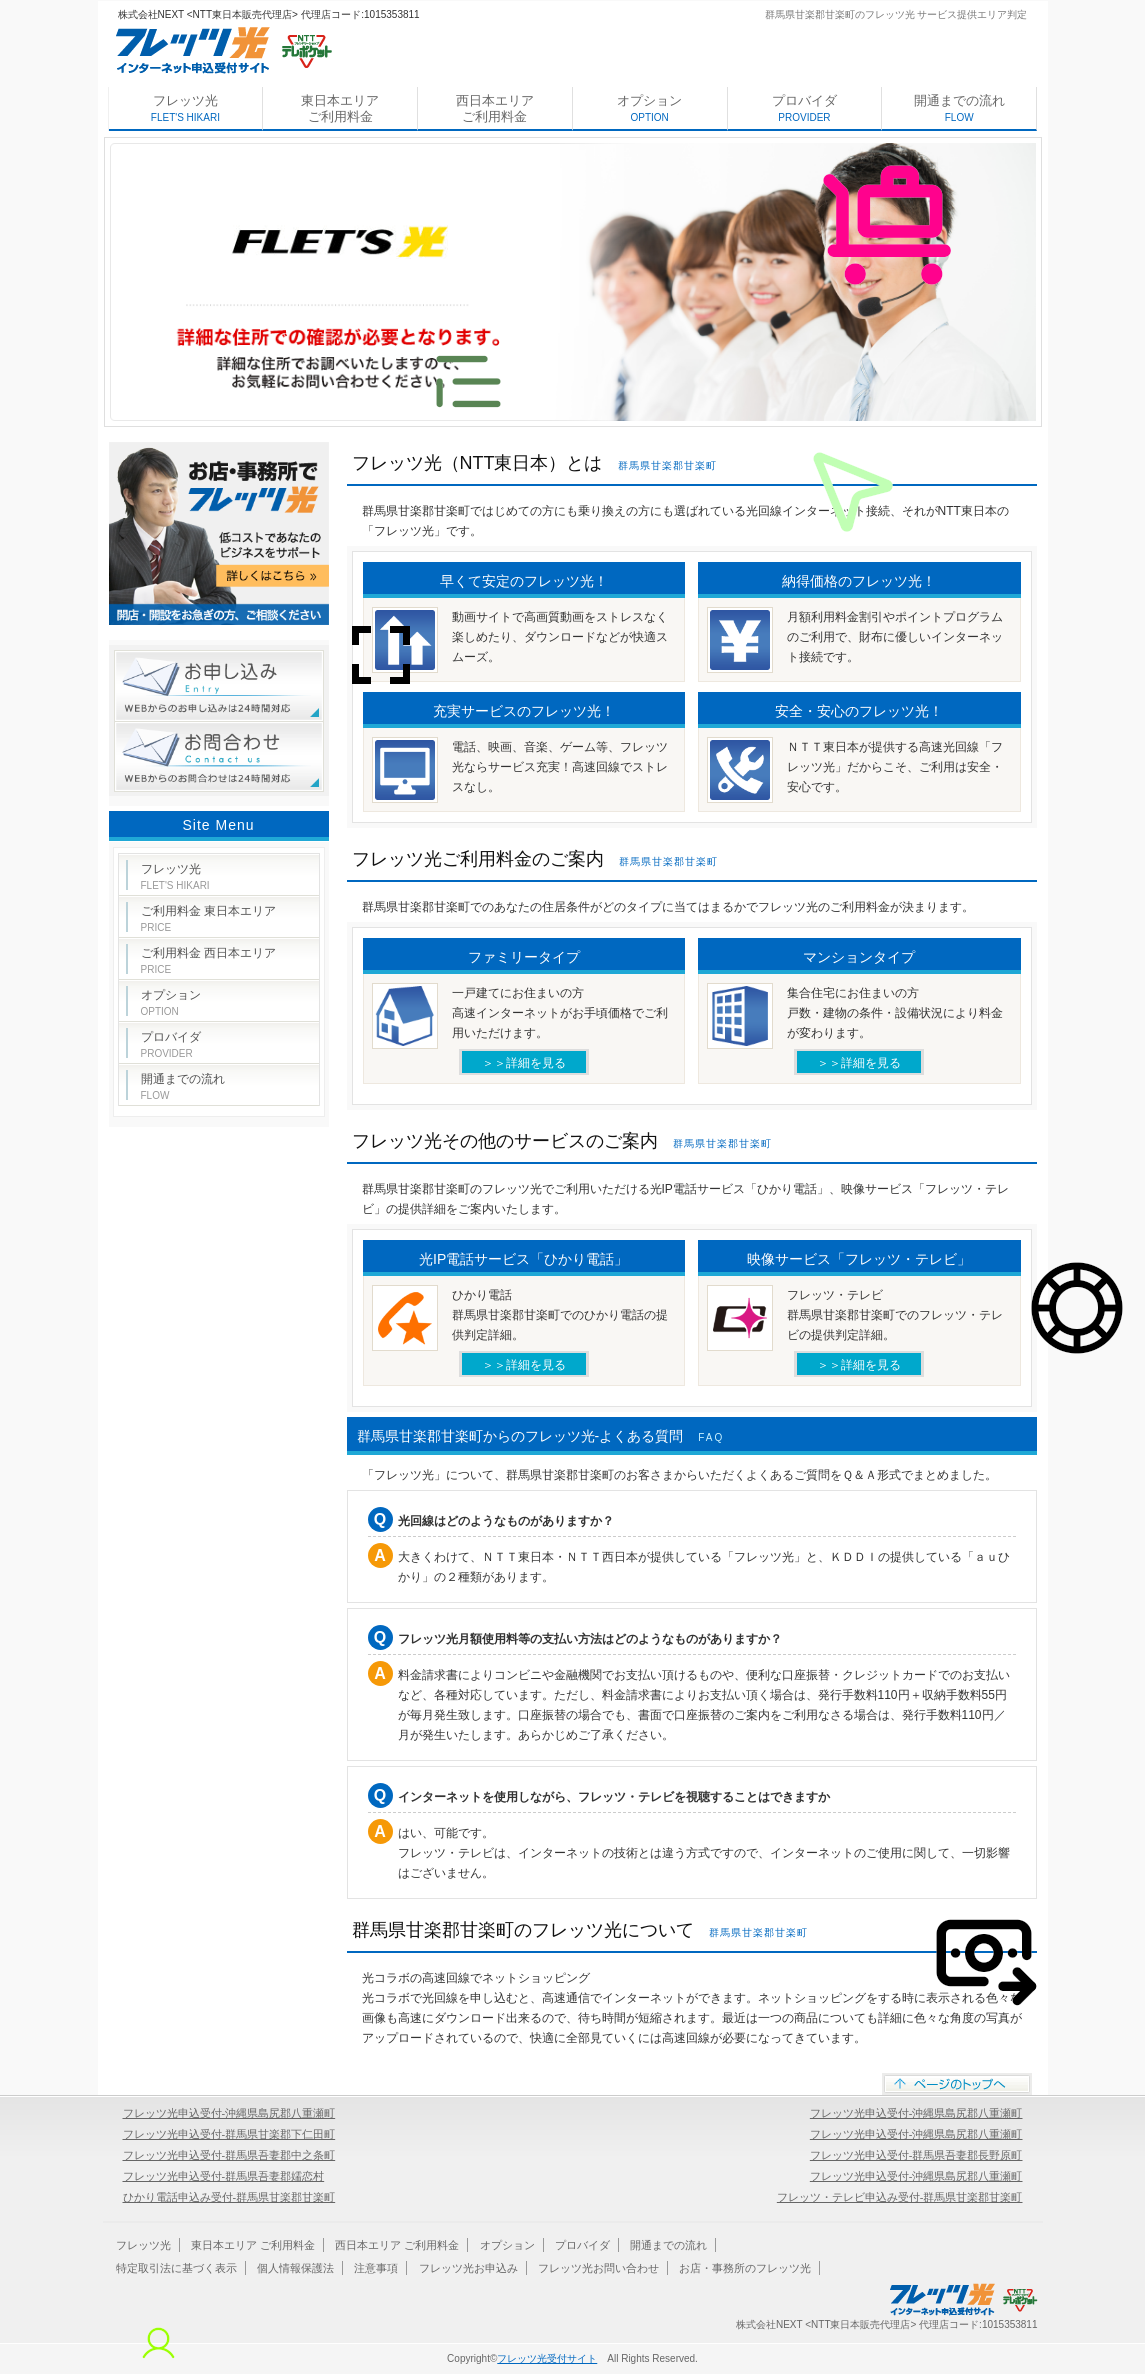 This screenshot has width=1145, height=2374. I want to click on scan a QR code or barcode, so click(381, 655).